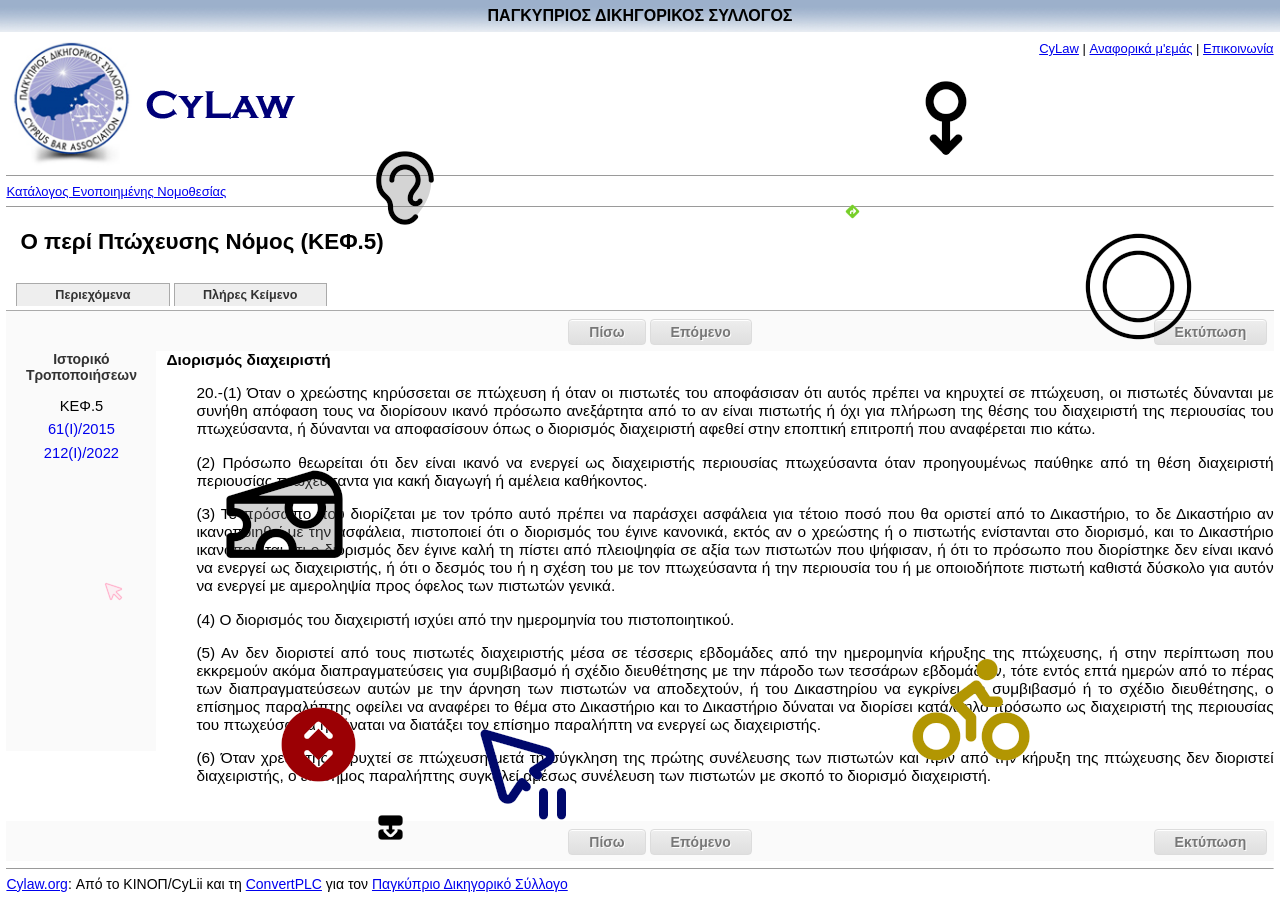 The height and width of the screenshot is (912, 1280). What do you see at coordinates (318, 744) in the screenshot?
I see `expand or collapse a section` at bounding box center [318, 744].